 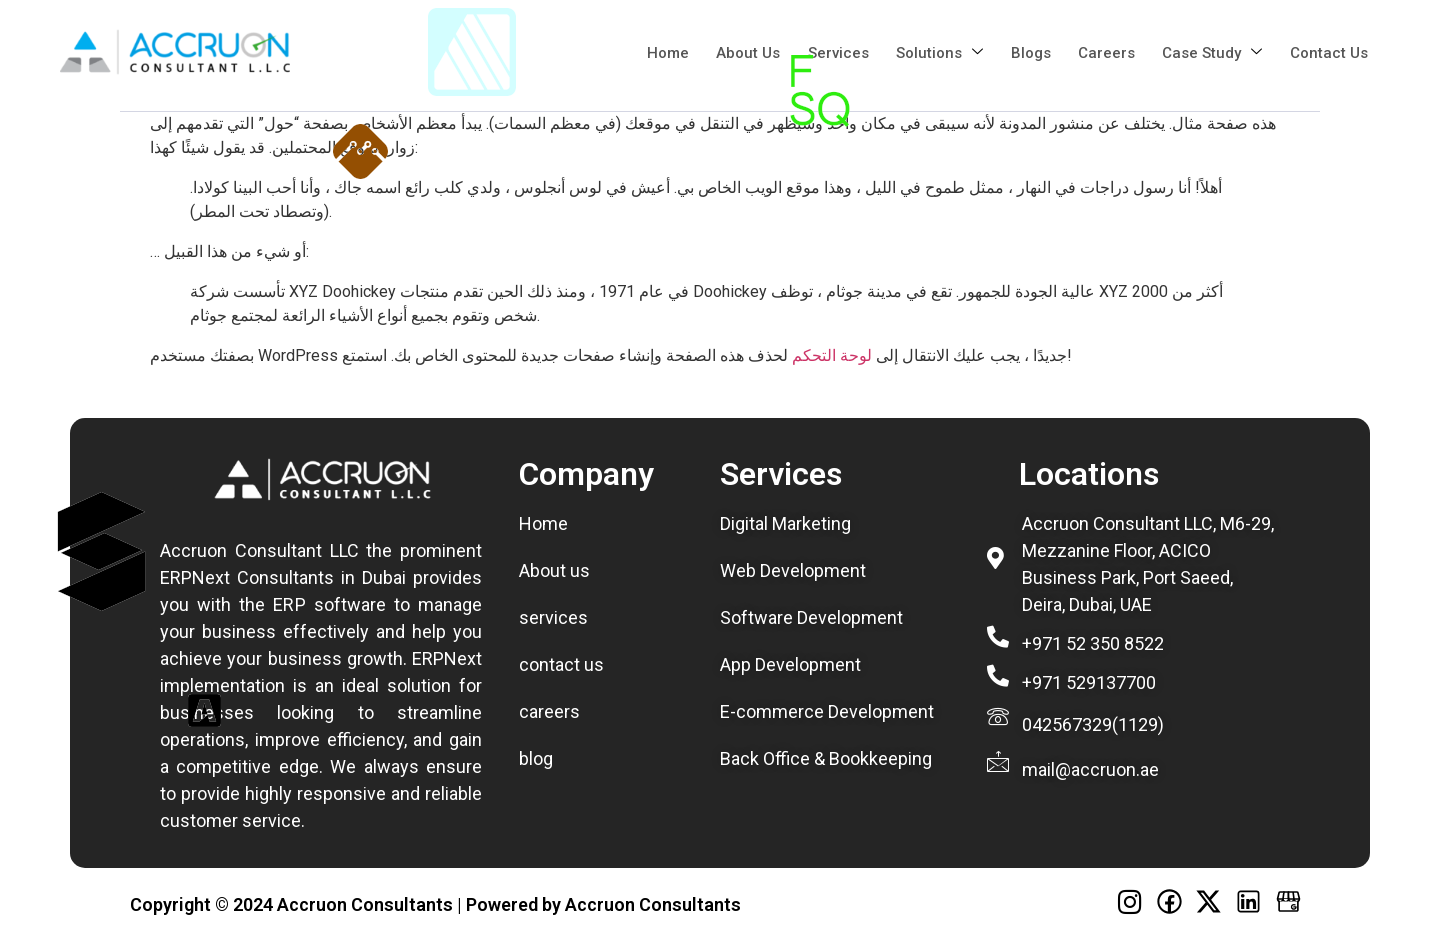 I want to click on mongoose.ws logo, so click(x=360, y=151).